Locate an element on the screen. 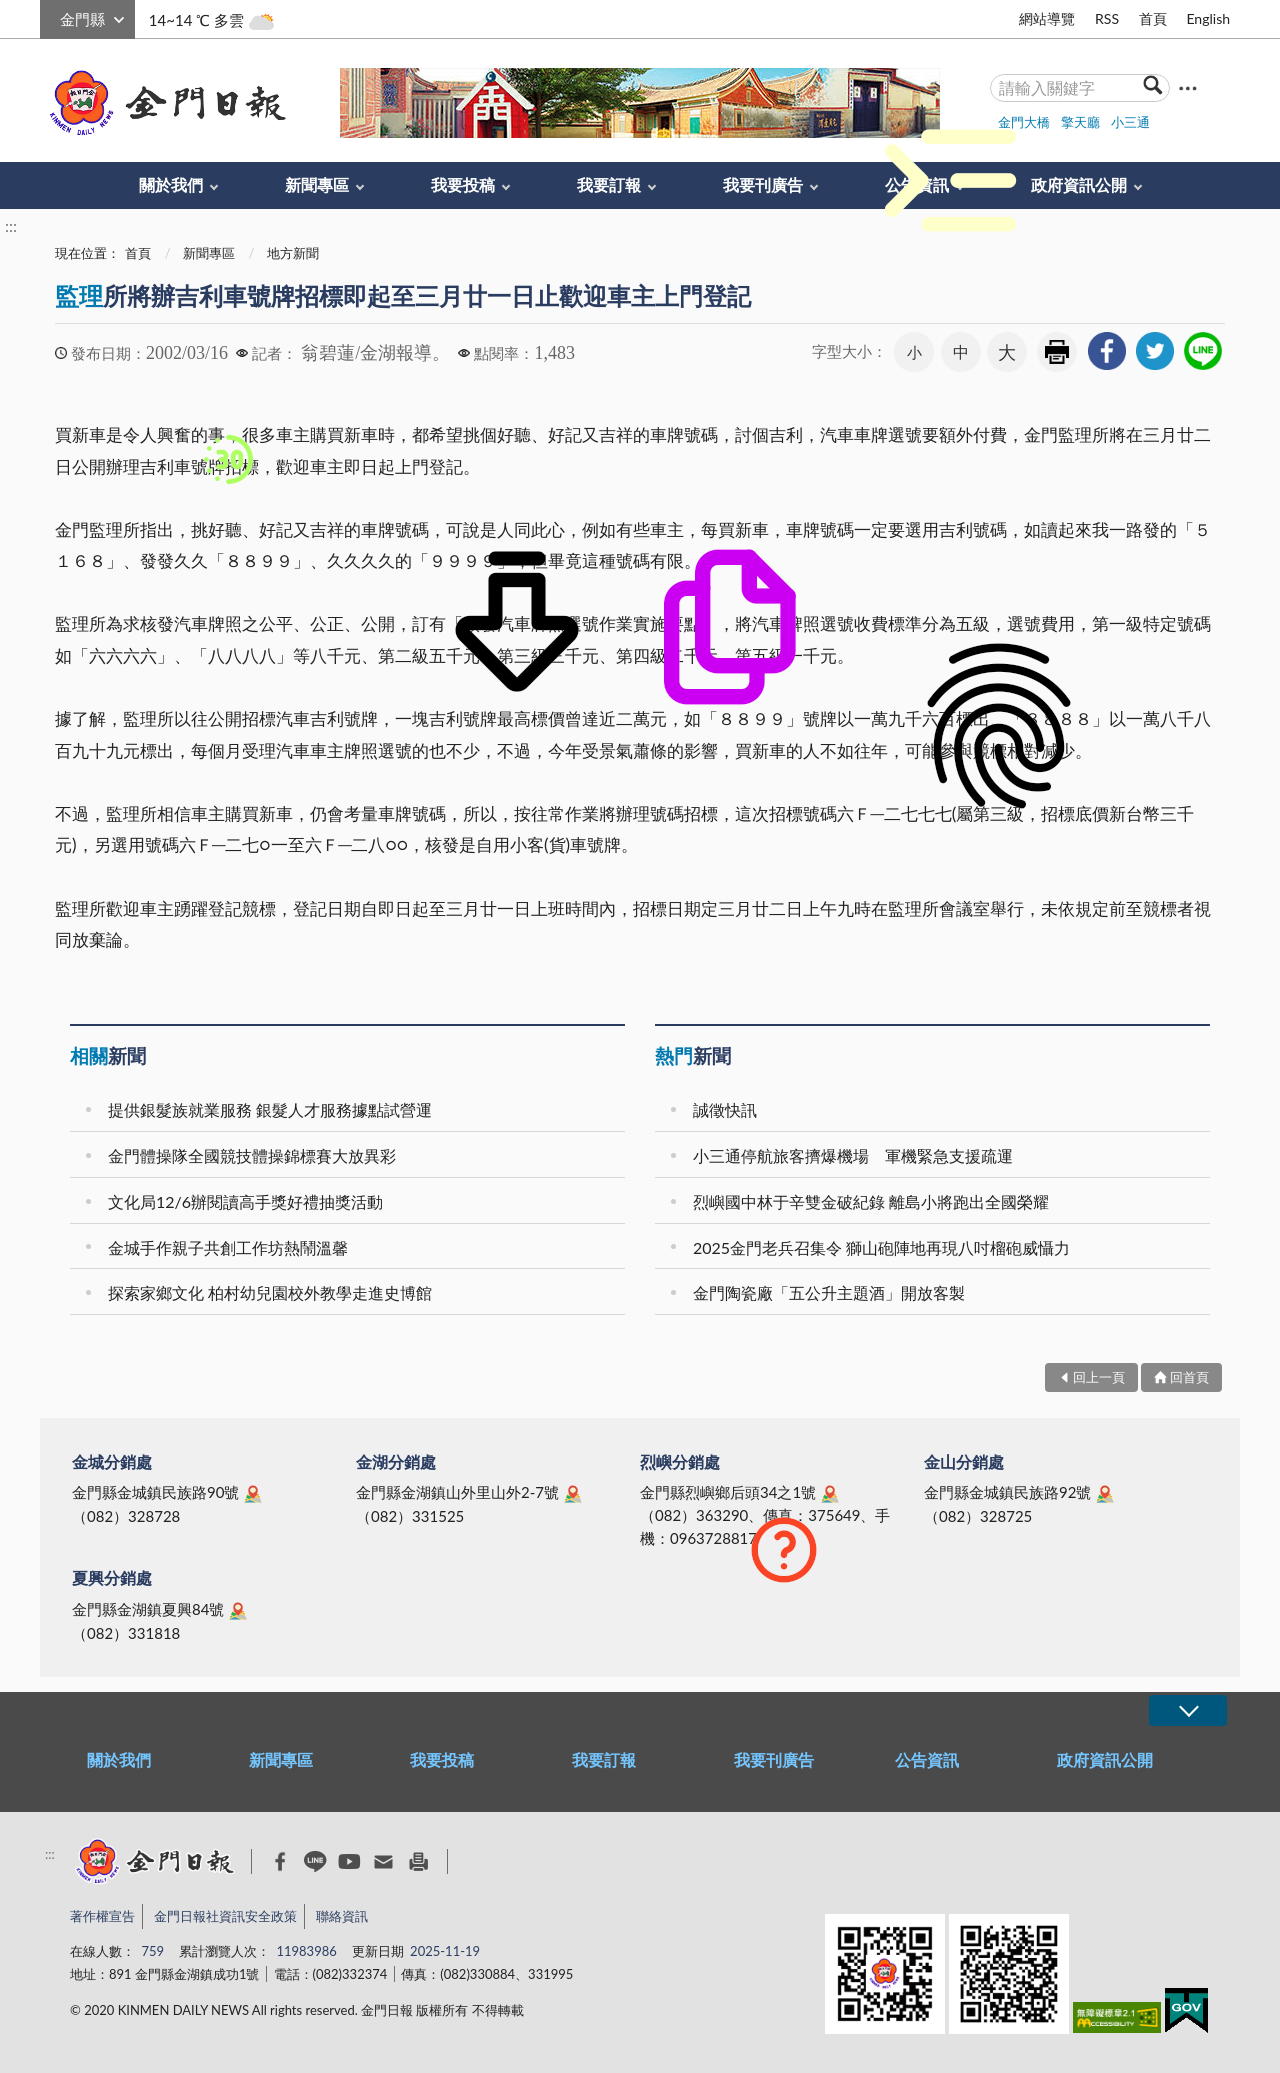 This screenshot has width=1280, height=2073. view multiple files or documents is located at coordinates (726, 627).